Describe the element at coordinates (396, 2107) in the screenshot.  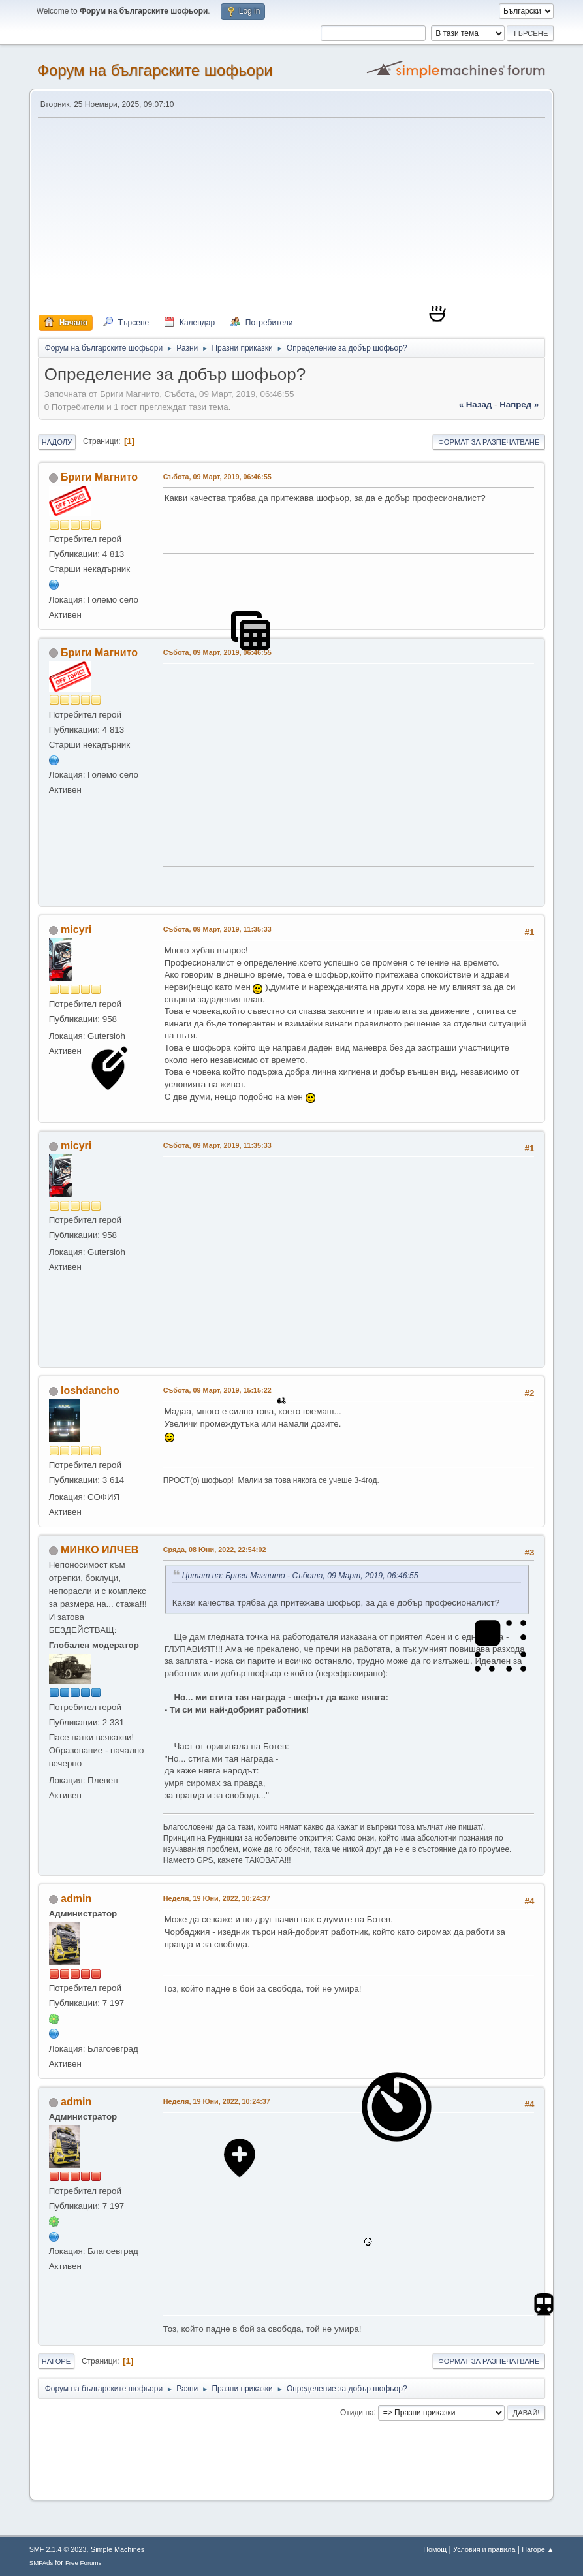
I see `set or start a timer` at that location.